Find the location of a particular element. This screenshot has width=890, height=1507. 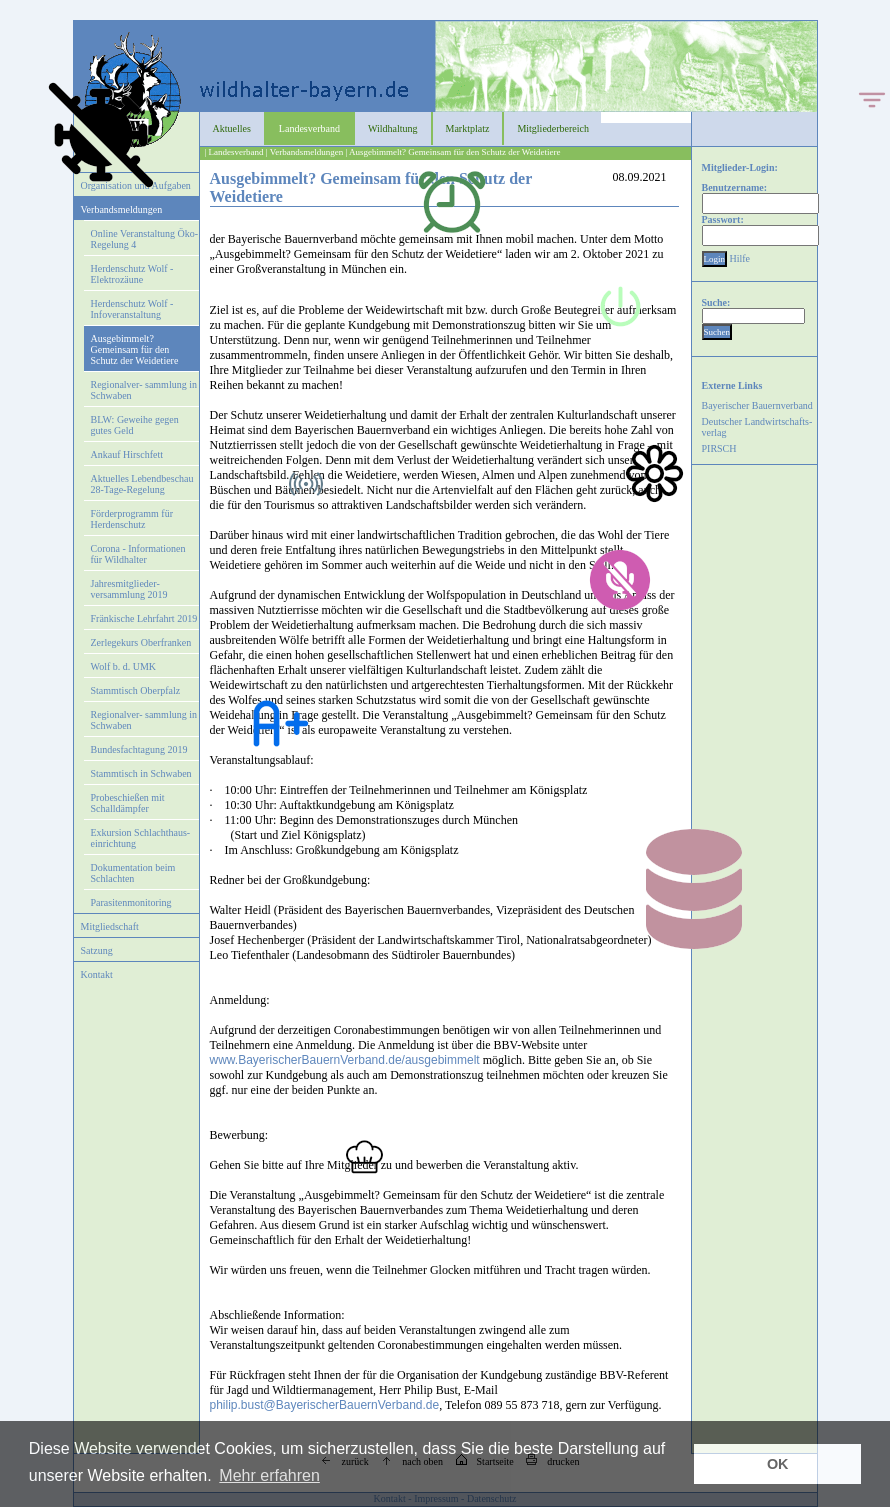

turn off or shut down the device is located at coordinates (620, 306).